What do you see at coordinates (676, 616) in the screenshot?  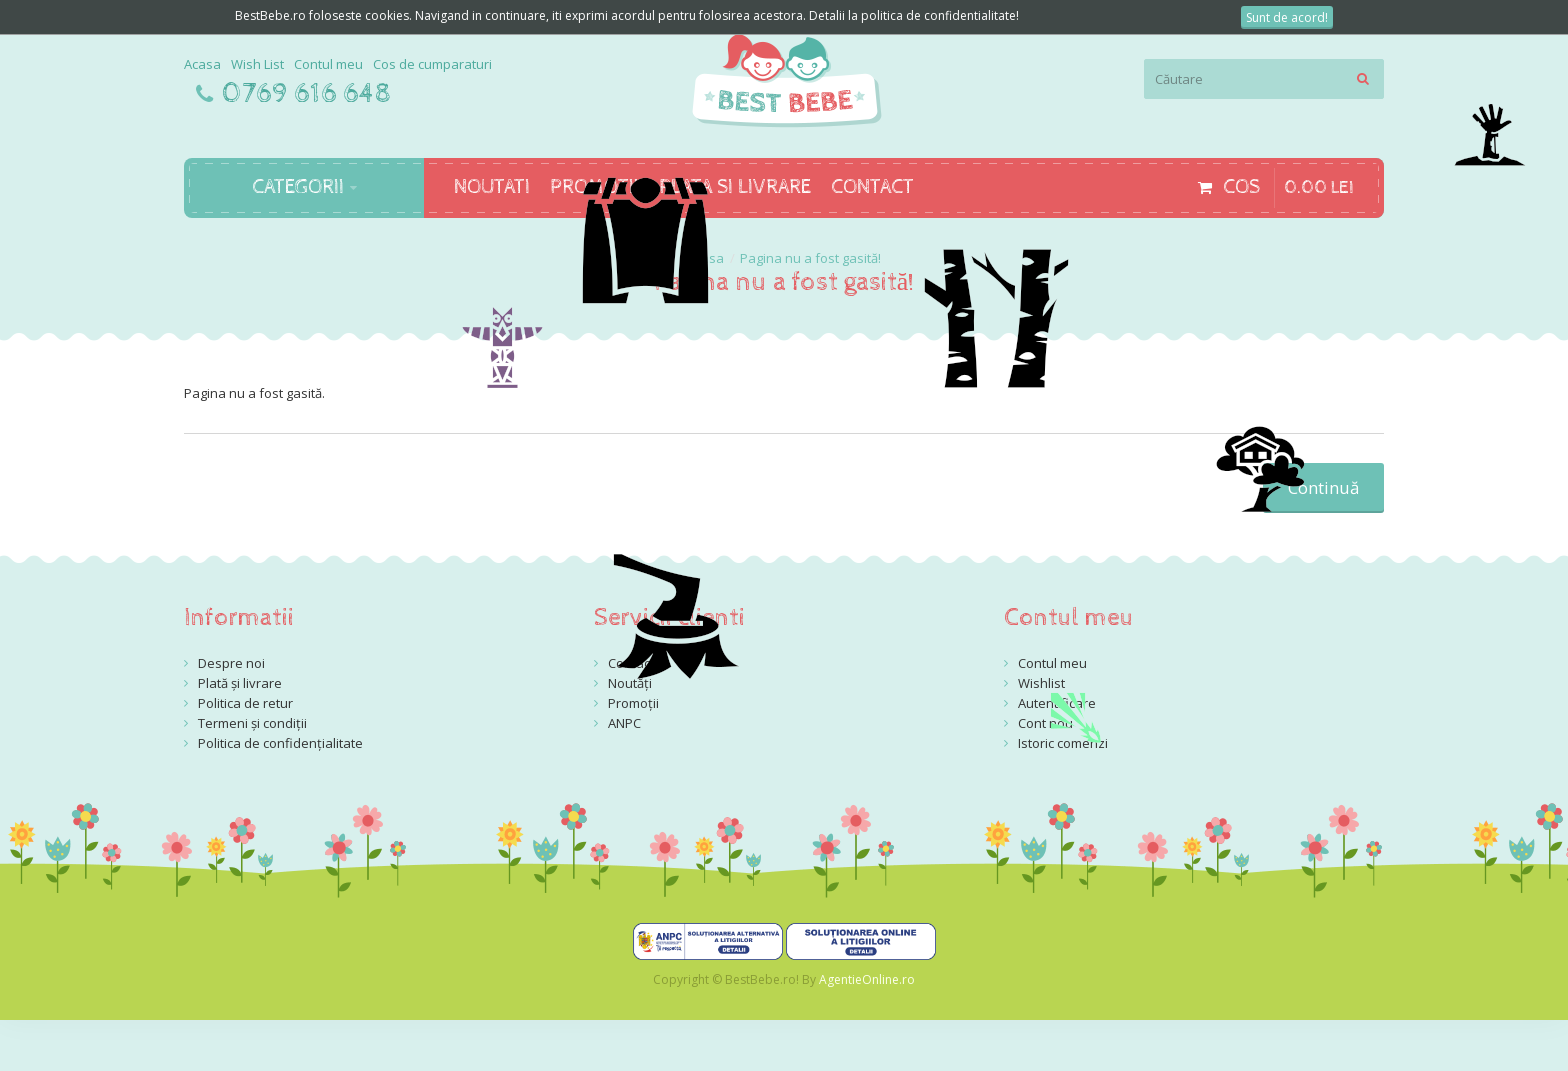 I see `access woodcutting or lumber resources` at bounding box center [676, 616].